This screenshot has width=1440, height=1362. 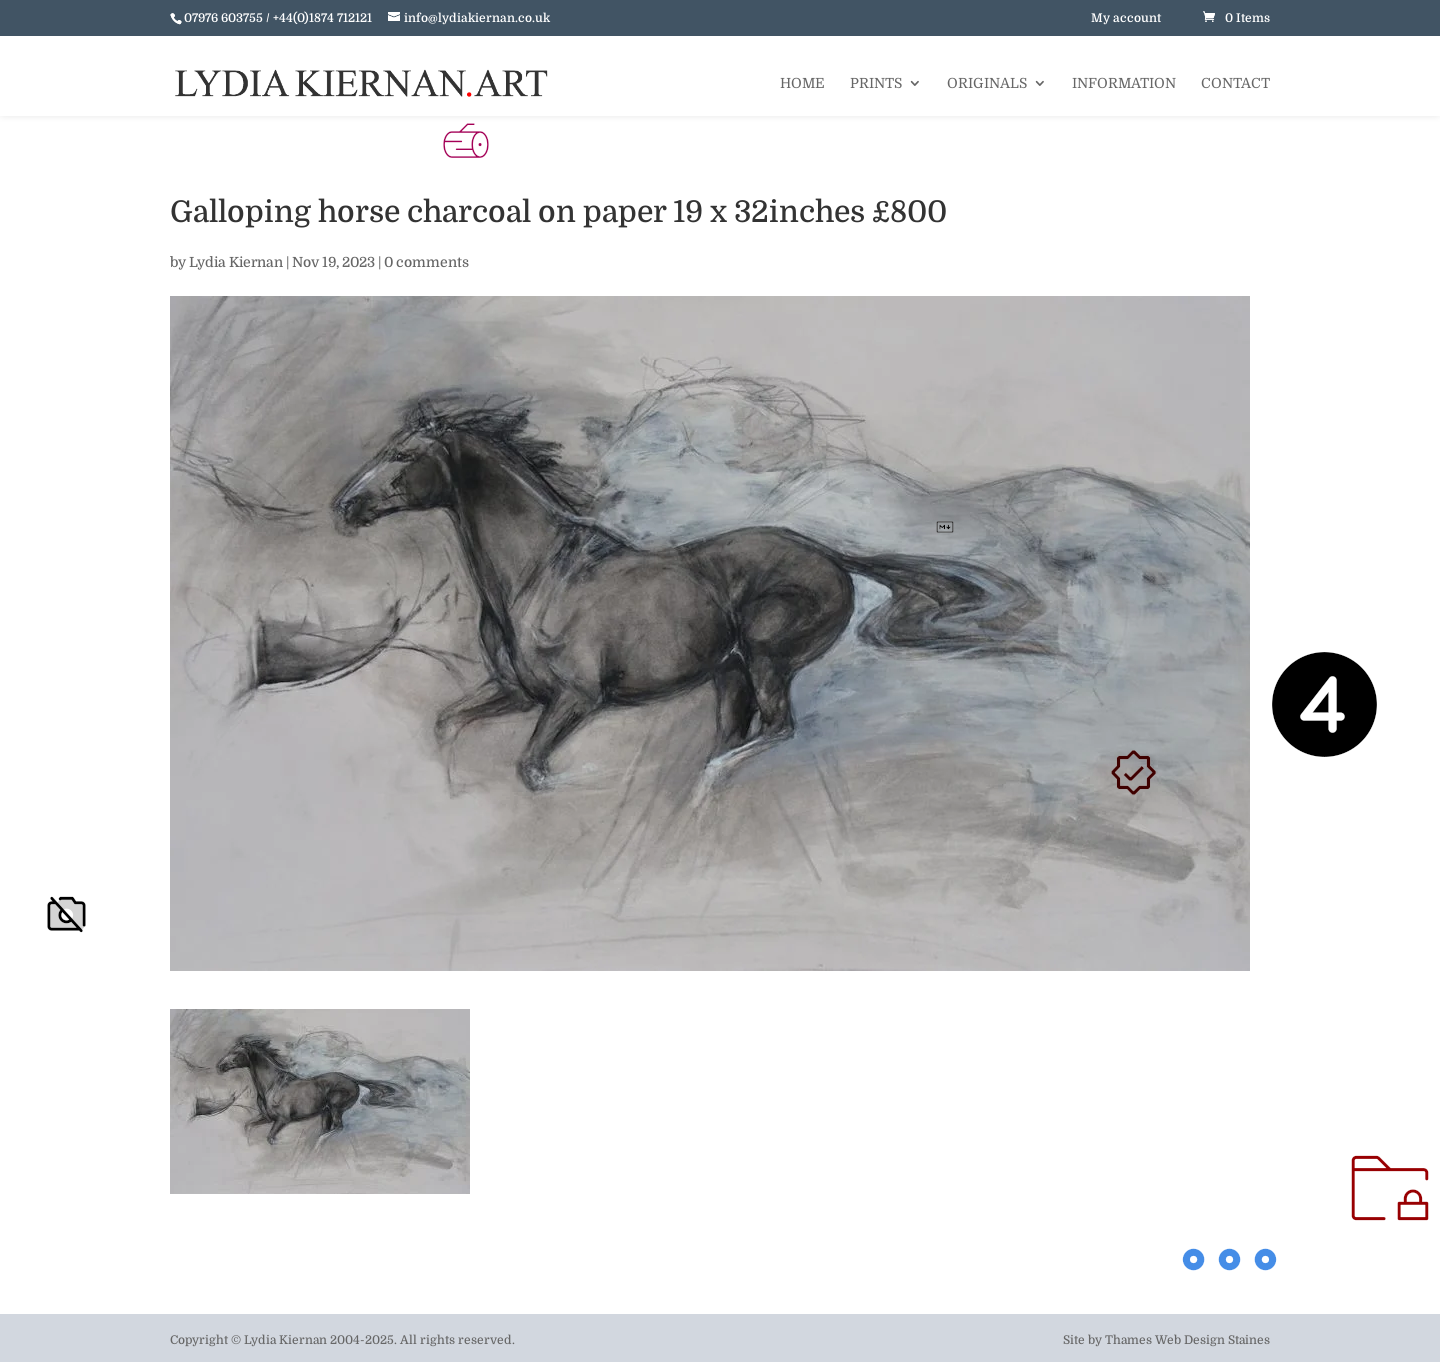 I want to click on indicates step four in a multi-step process, so click(x=1324, y=704).